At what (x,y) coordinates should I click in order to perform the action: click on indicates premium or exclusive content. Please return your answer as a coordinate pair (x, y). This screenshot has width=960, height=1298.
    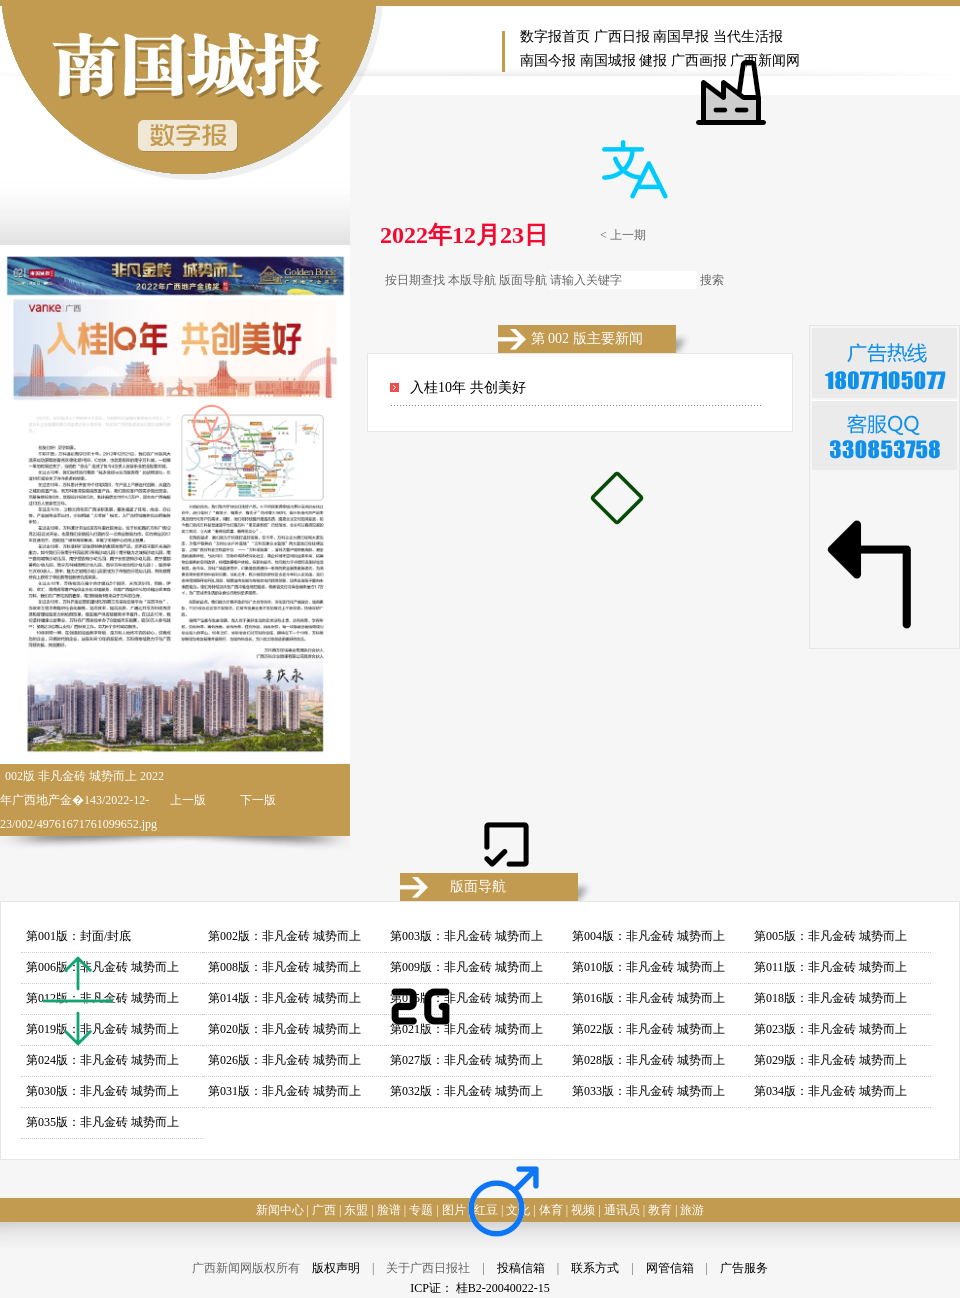
    Looking at the image, I should click on (617, 498).